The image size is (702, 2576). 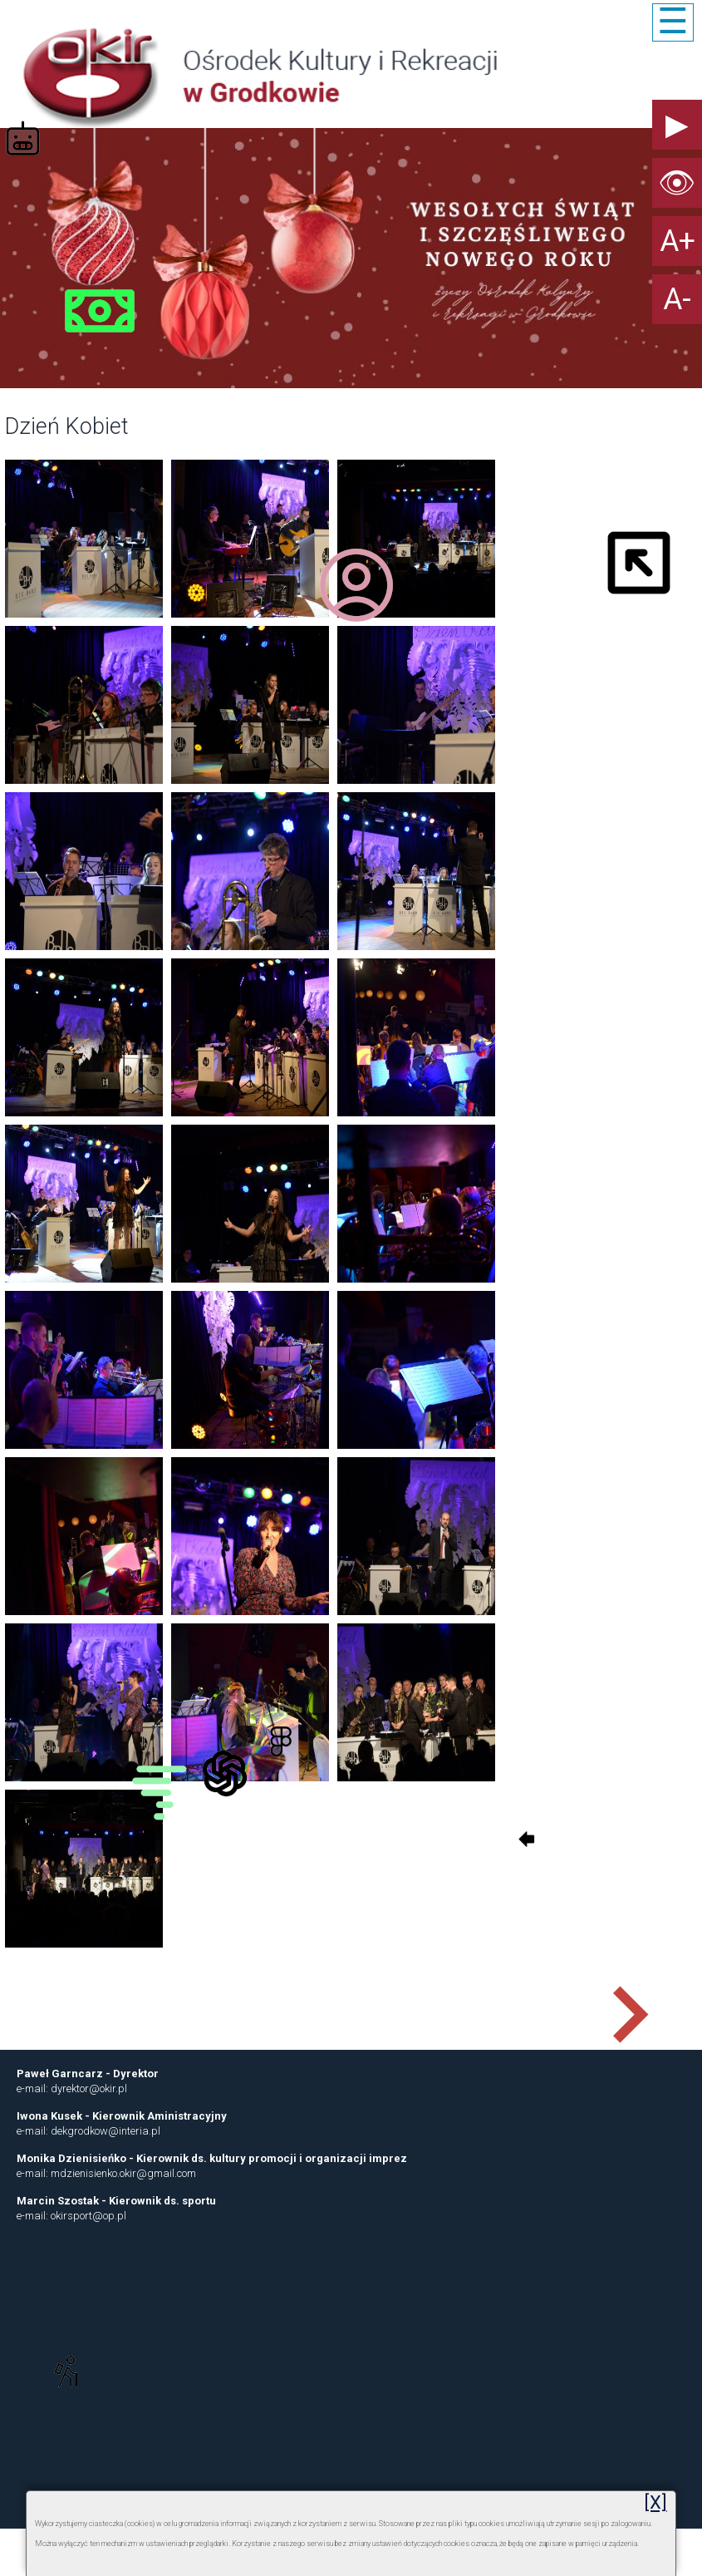 What do you see at coordinates (22, 140) in the screenshot?
I see `access AI assistant or chatbot` at bounding box center [22, 140].